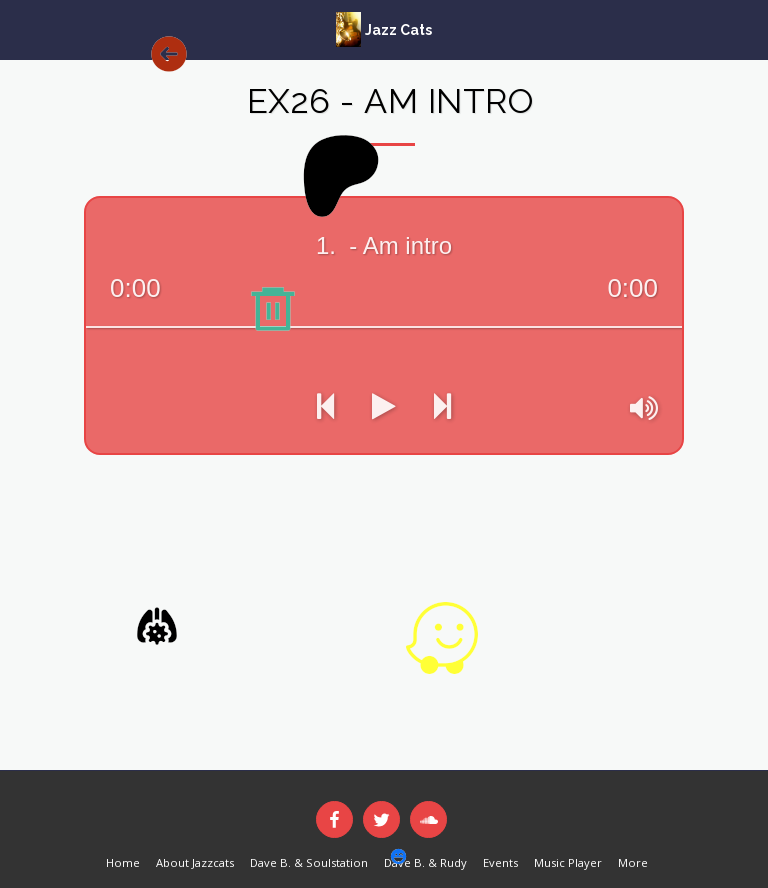  Describe the element at coordinates (341, 176) in the screenshot. I see `link to patreon profile` at that location.